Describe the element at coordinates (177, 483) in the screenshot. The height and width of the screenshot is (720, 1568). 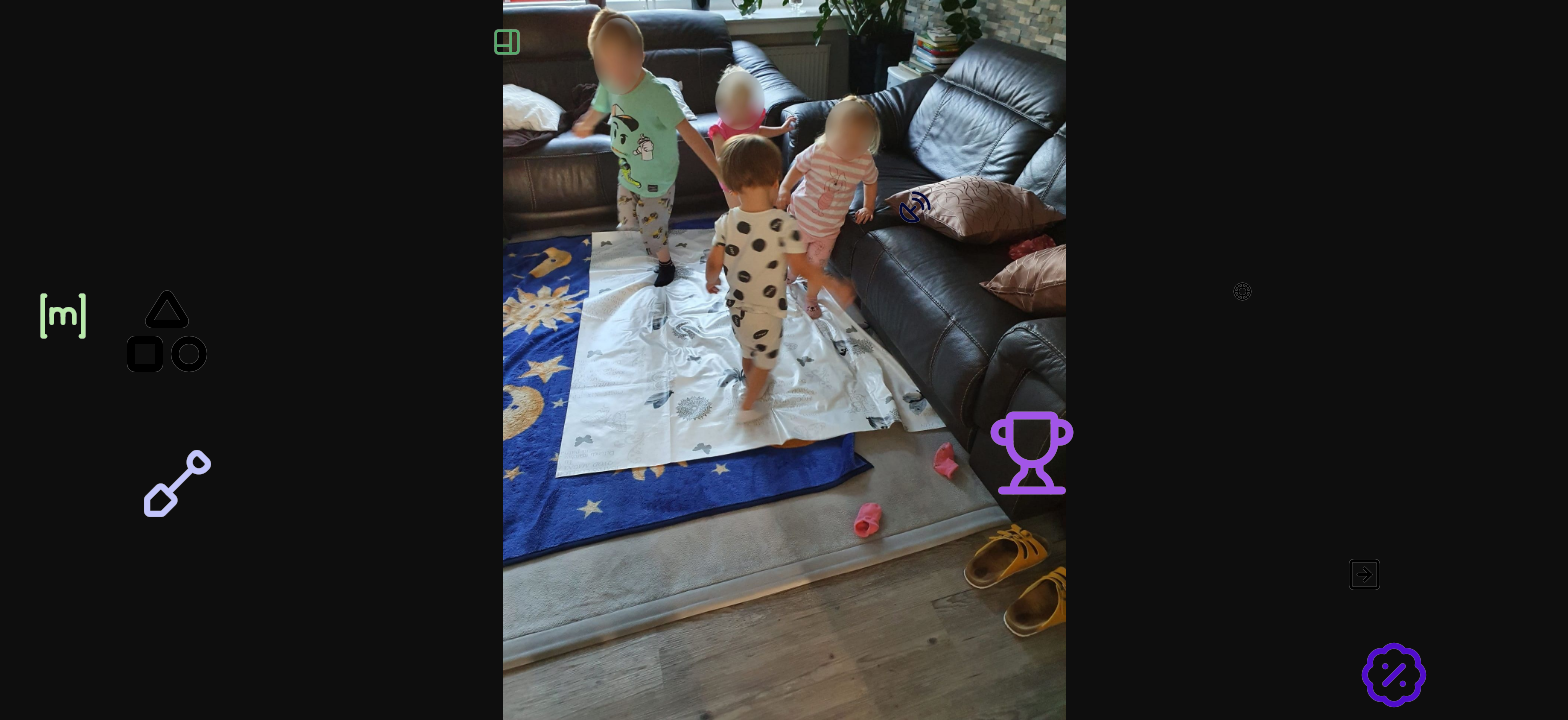
I see `access gardening or landscaping tools` at that location.